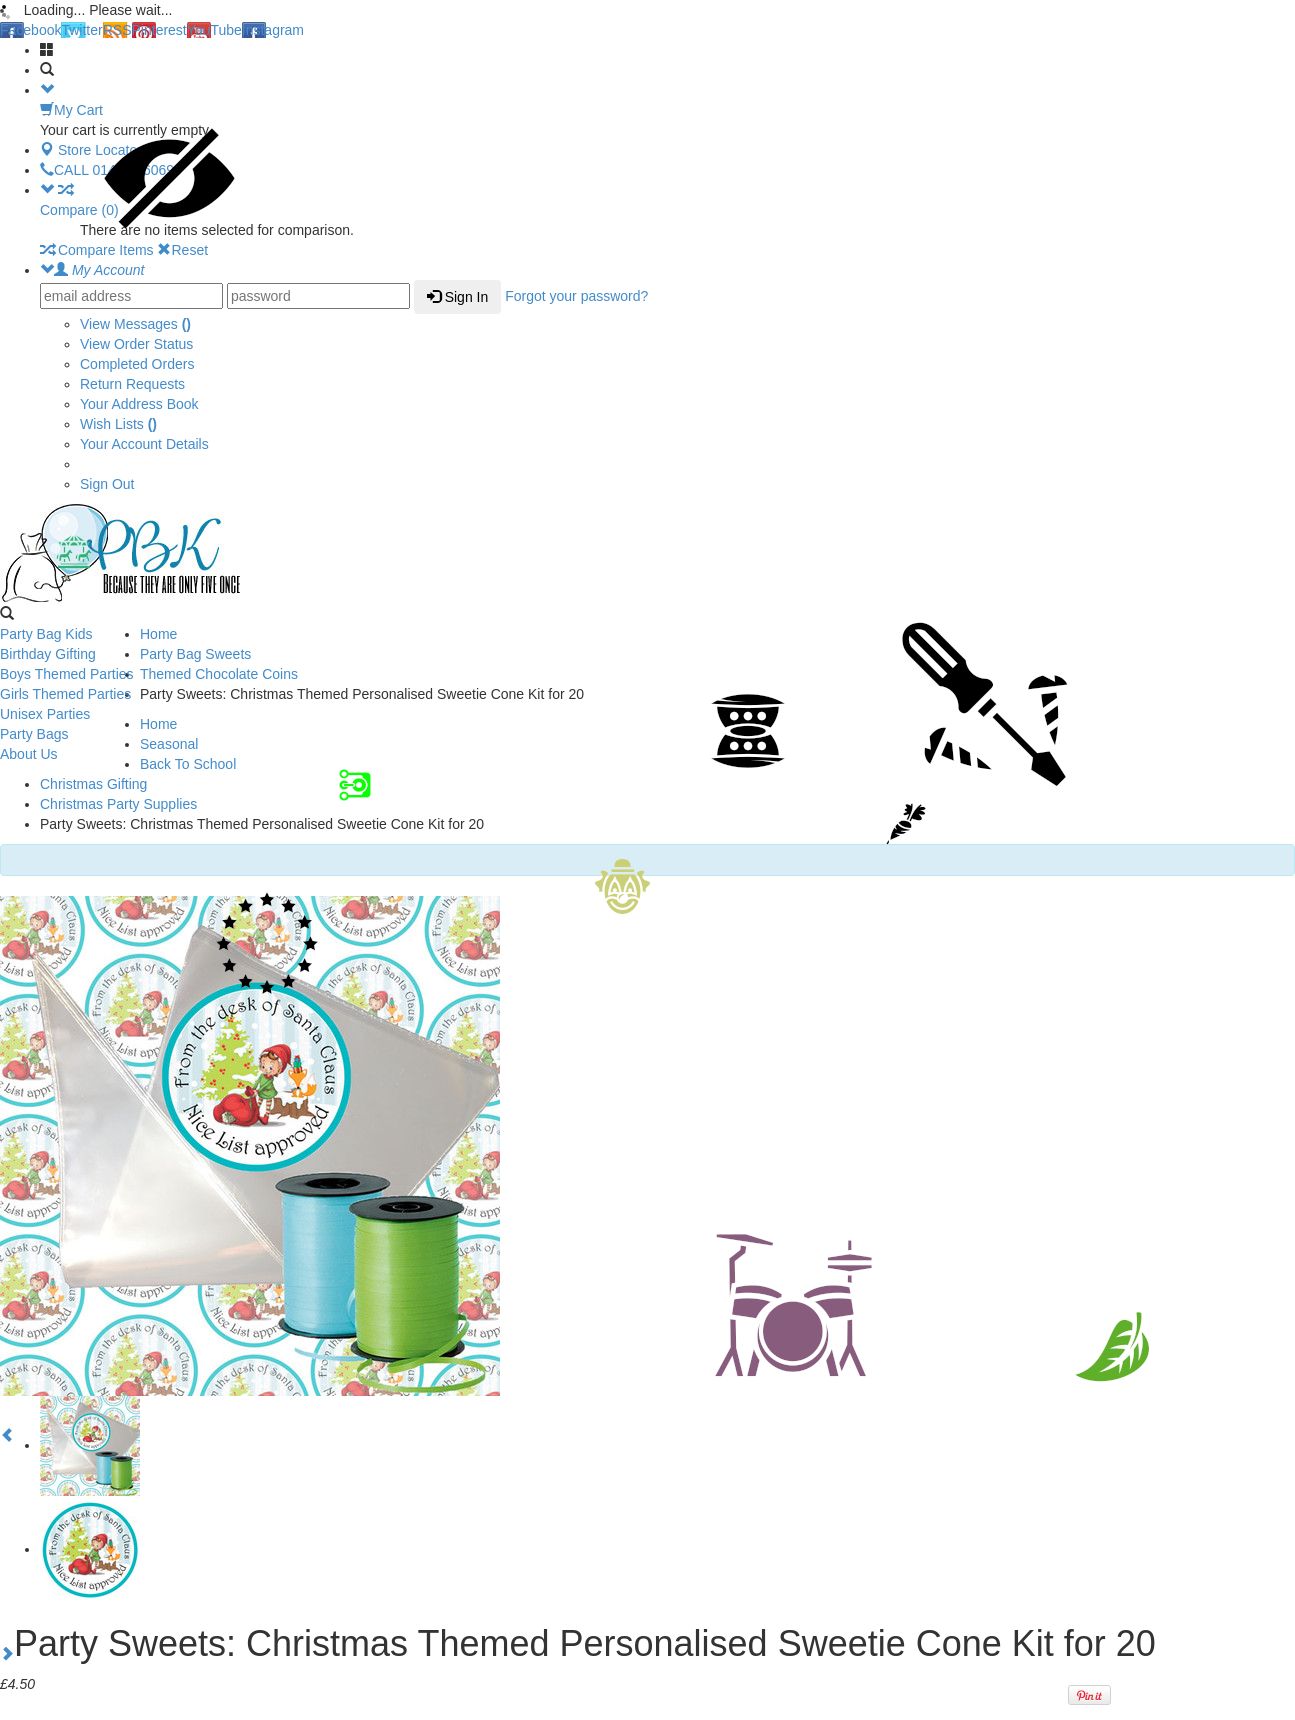 The image size is (1295, 1720). I want to click on access carousel or slideshow view, so click(74, 551).